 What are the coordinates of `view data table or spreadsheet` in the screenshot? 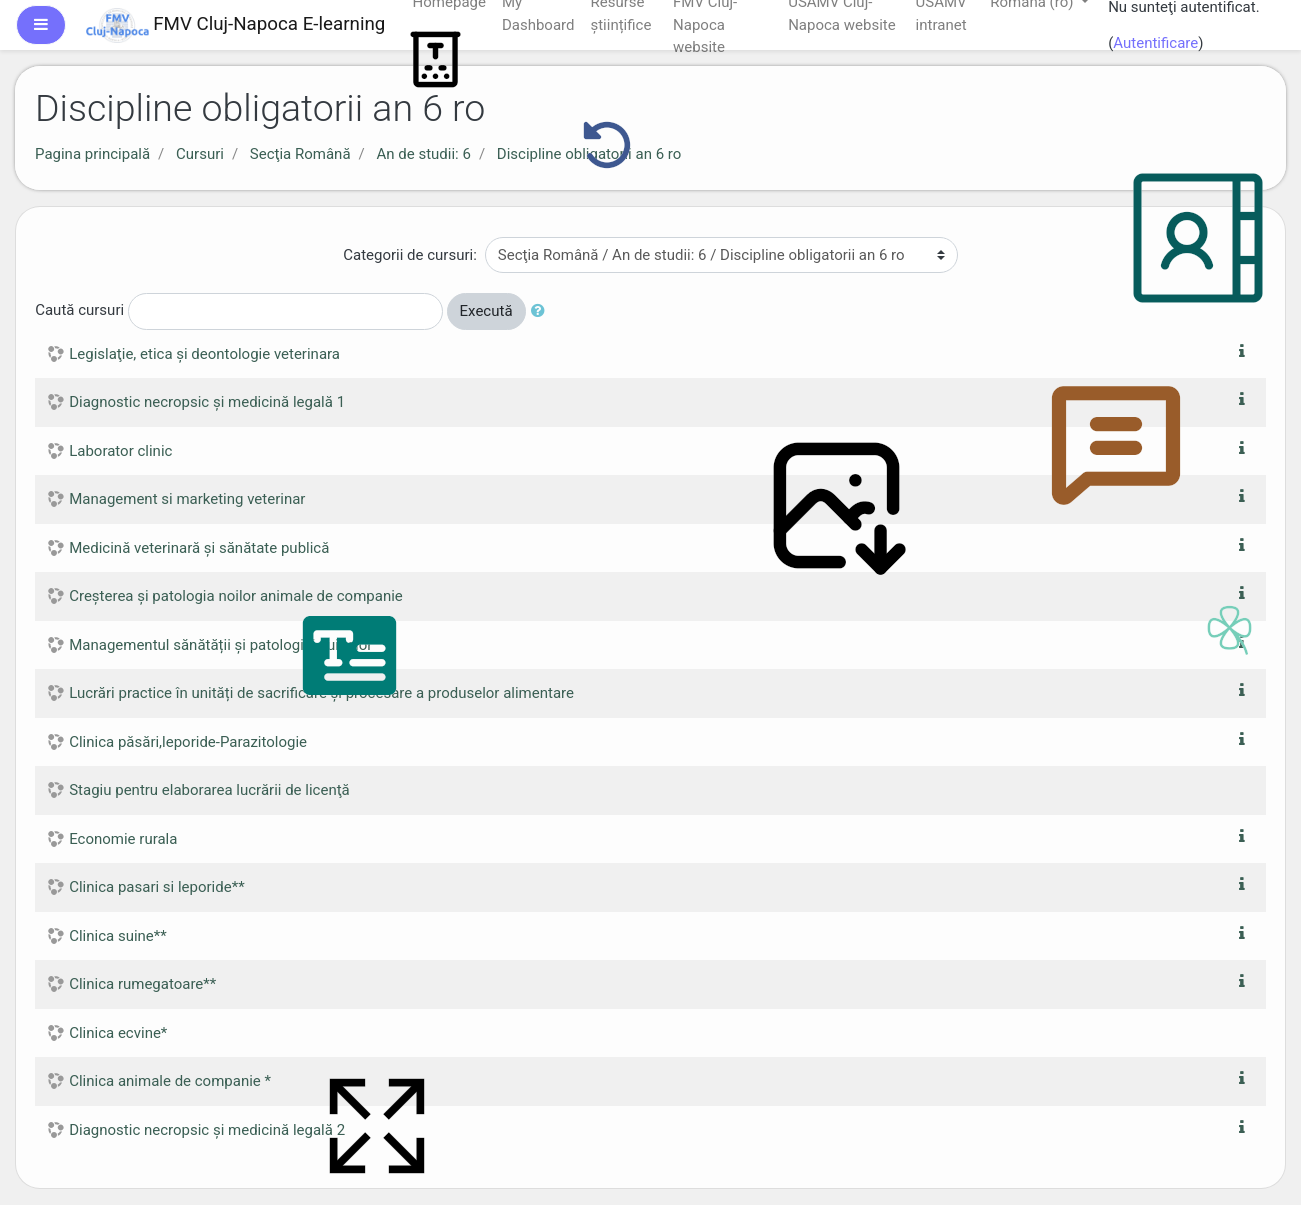 It's located at (435, 59).